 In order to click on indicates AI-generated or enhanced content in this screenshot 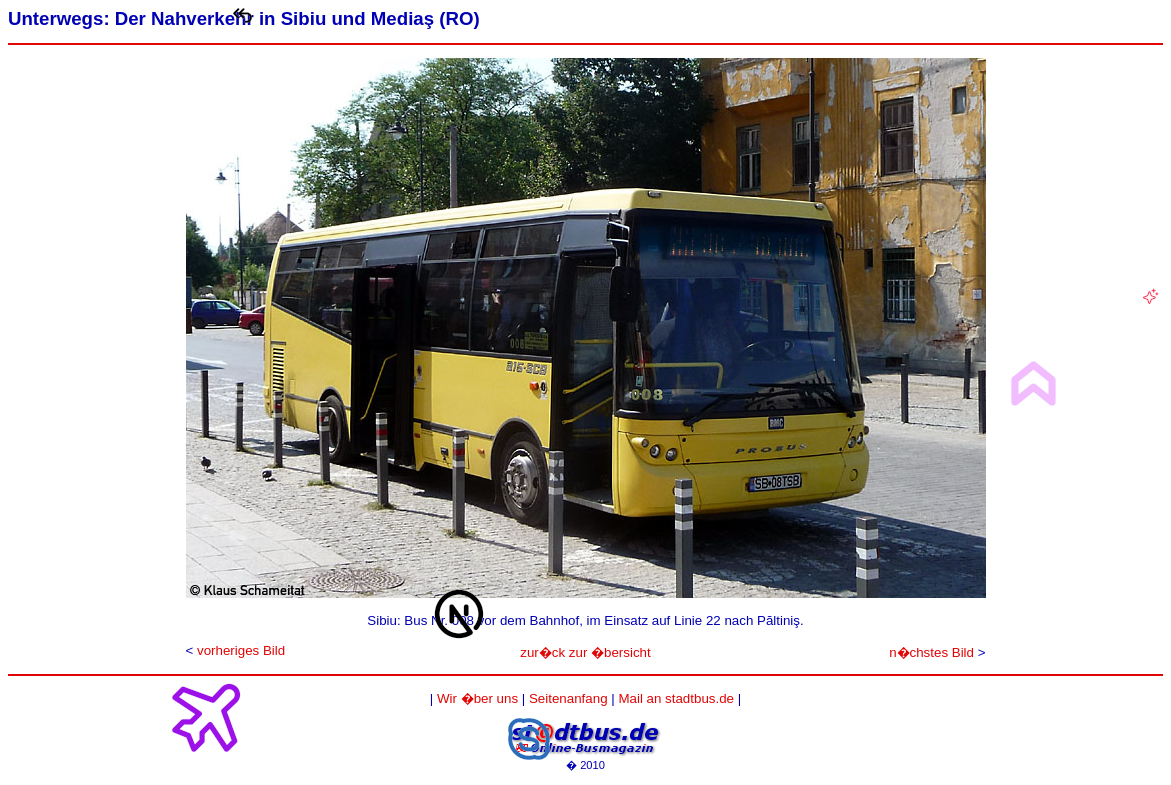, I will do `click(1150, 296)`.